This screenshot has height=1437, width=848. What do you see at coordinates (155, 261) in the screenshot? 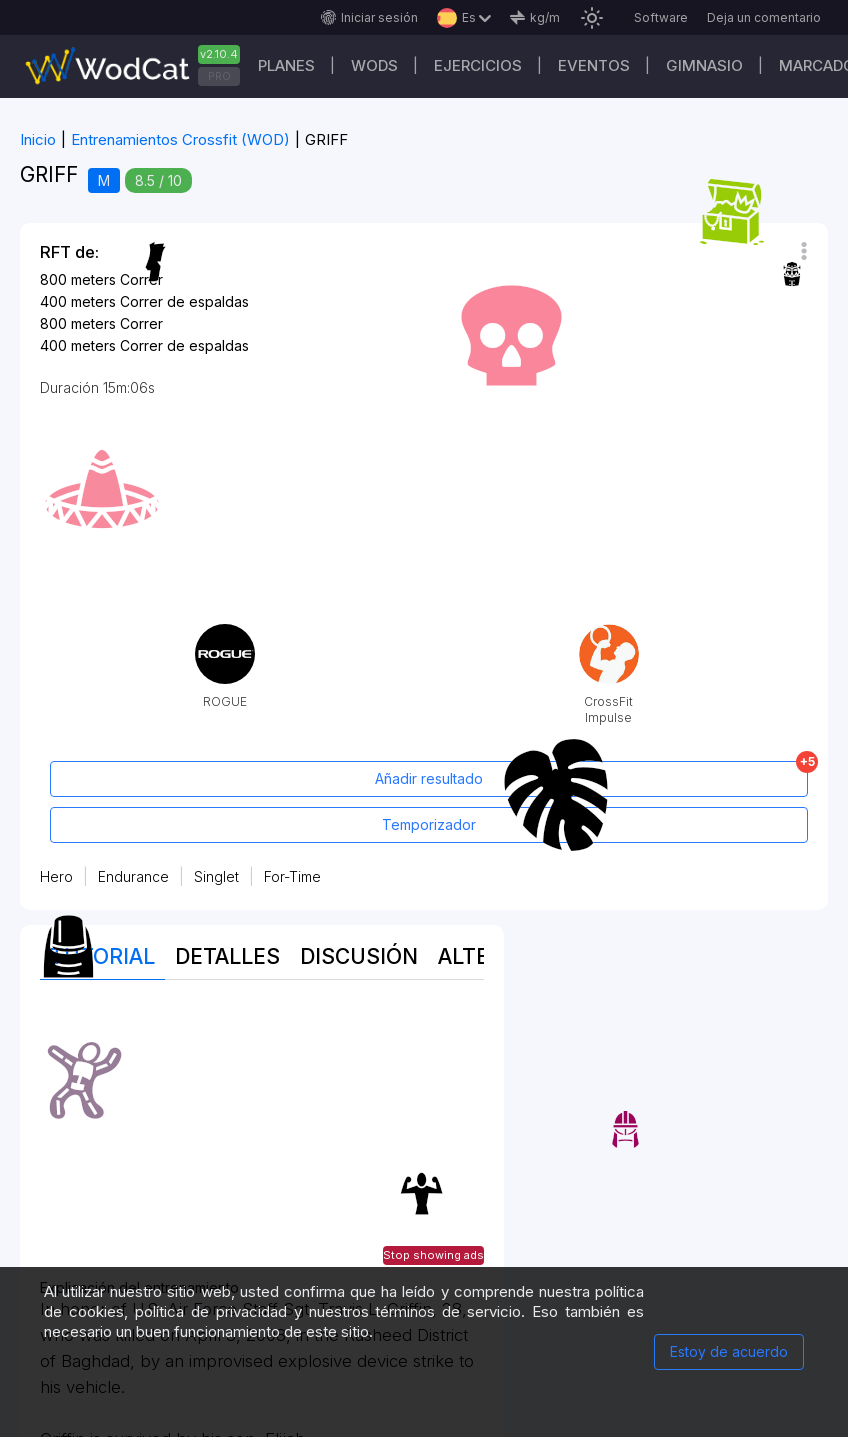
I see `select portugal as your country or region` at bounding box center [155, 261].